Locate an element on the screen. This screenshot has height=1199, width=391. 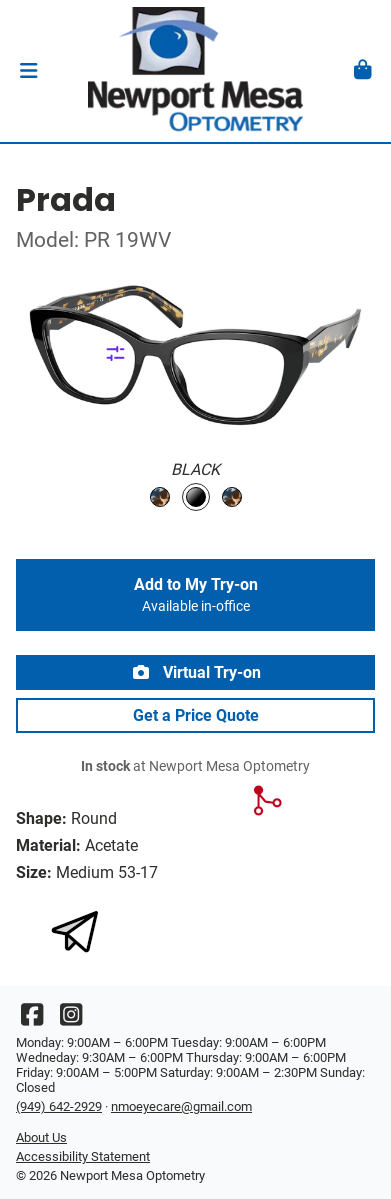
merge branches in version control is located at coordinates (265, 800).